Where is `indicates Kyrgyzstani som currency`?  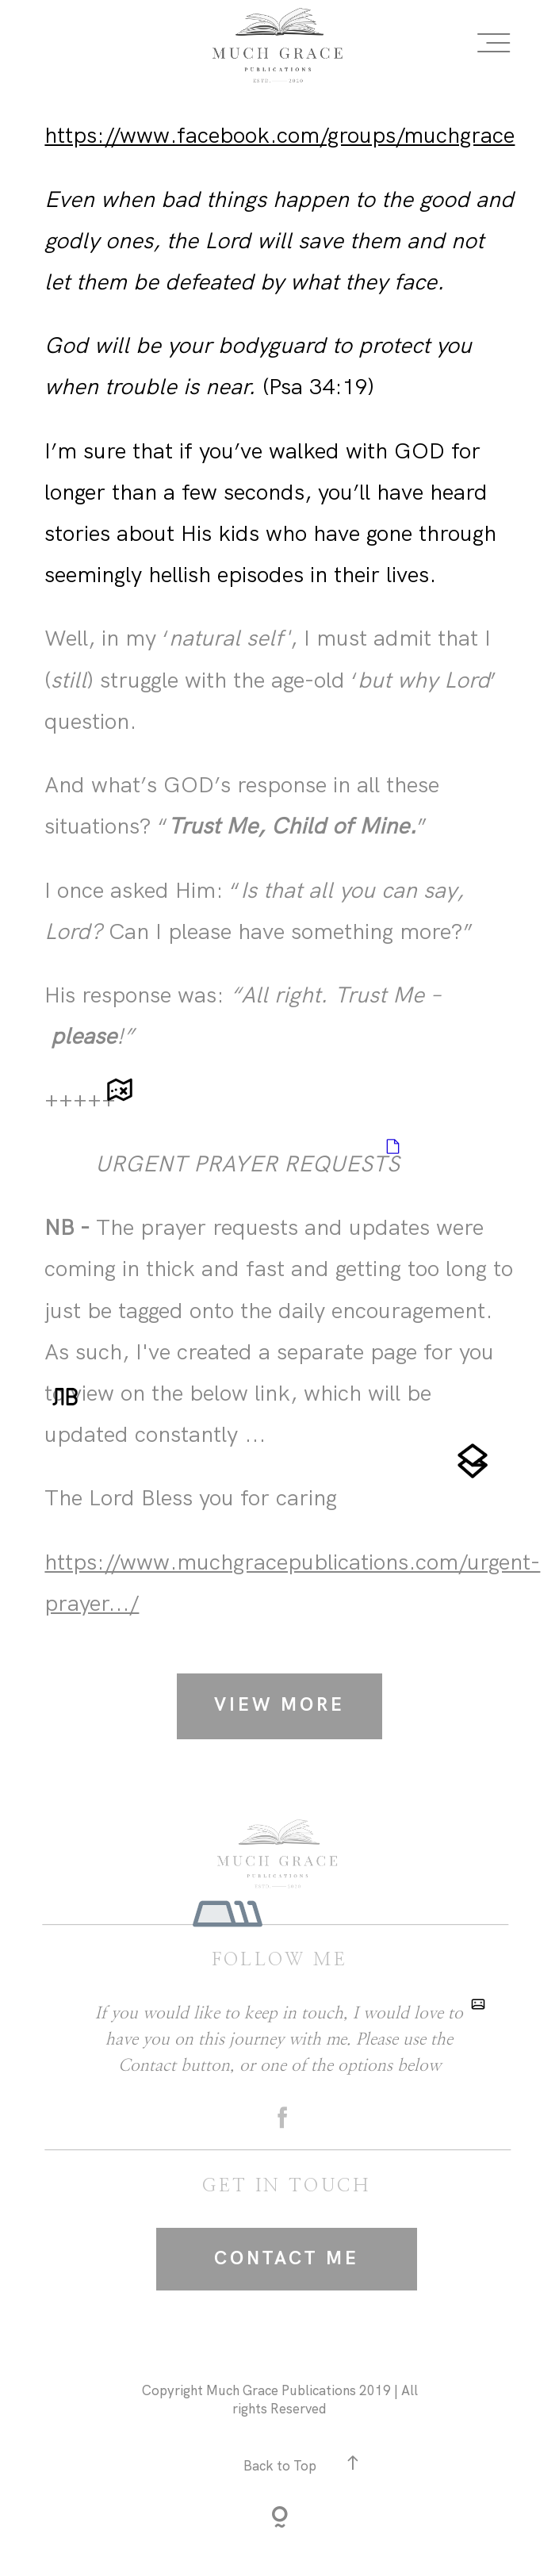
indicates Kyrgyzstani som currency is located at coordinates (65, 1397).